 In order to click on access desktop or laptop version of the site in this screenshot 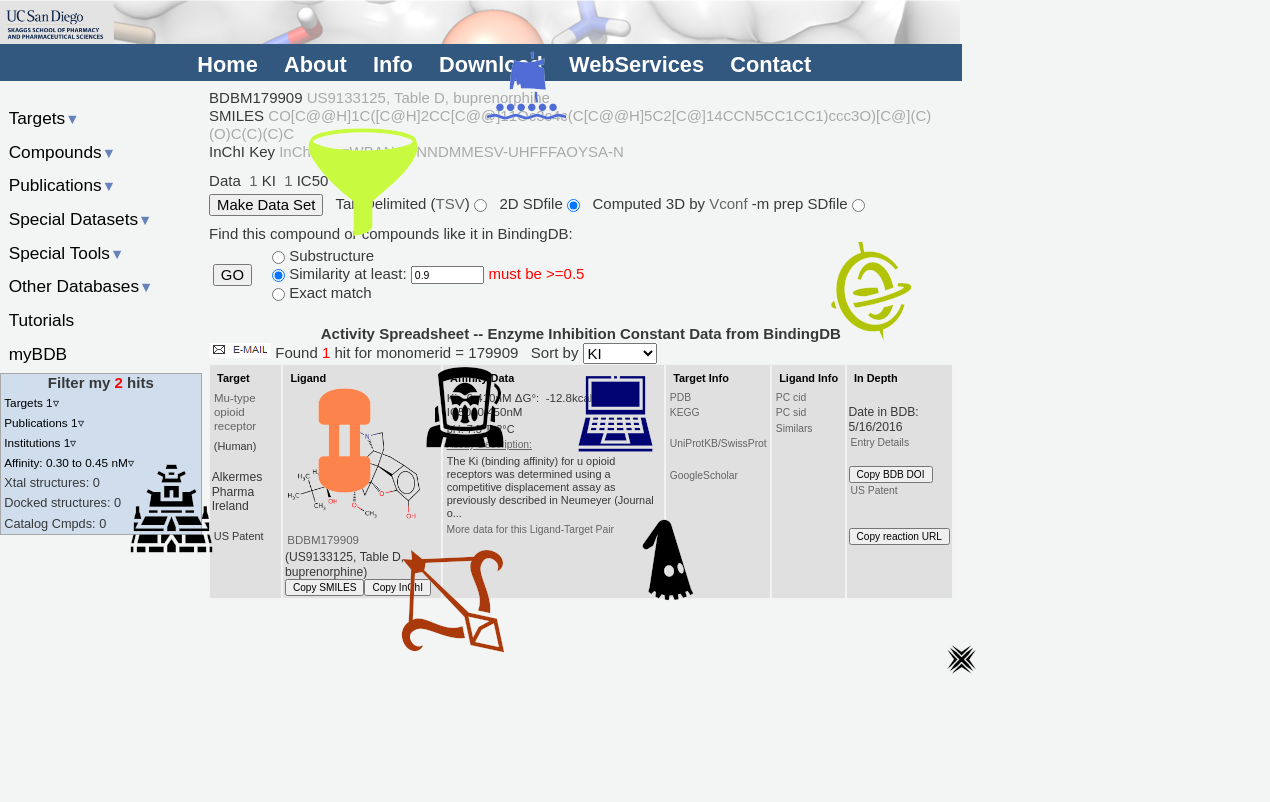, I will do `click(615, 413)`.